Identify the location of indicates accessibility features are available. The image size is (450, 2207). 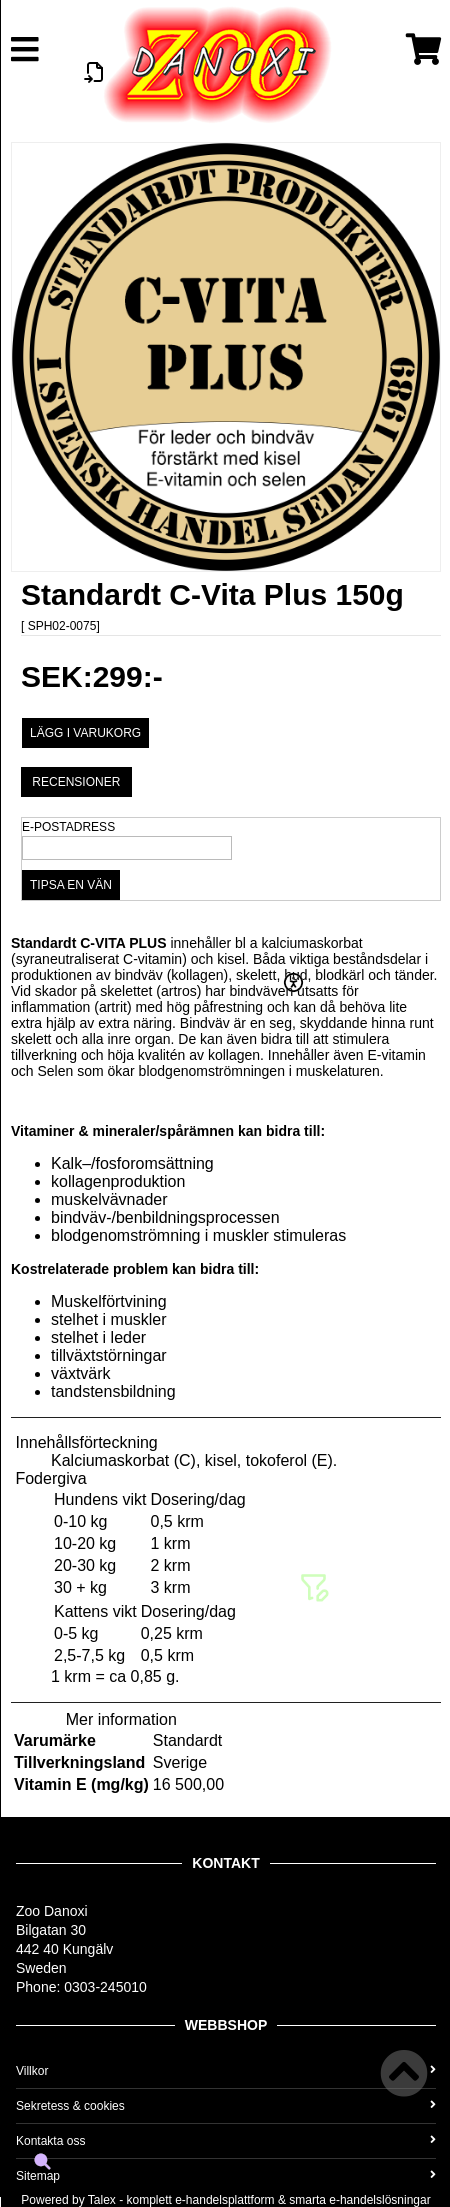
(293, 982).